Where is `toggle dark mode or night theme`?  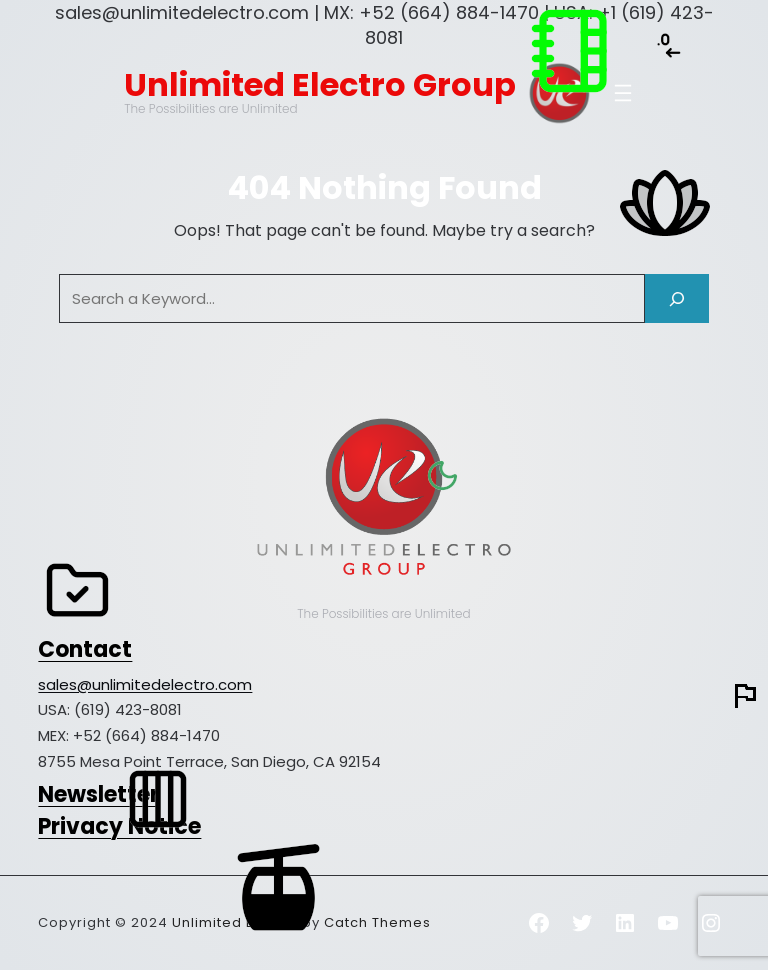 toggle dark mode or night theme is located at coordinates (442, 475).